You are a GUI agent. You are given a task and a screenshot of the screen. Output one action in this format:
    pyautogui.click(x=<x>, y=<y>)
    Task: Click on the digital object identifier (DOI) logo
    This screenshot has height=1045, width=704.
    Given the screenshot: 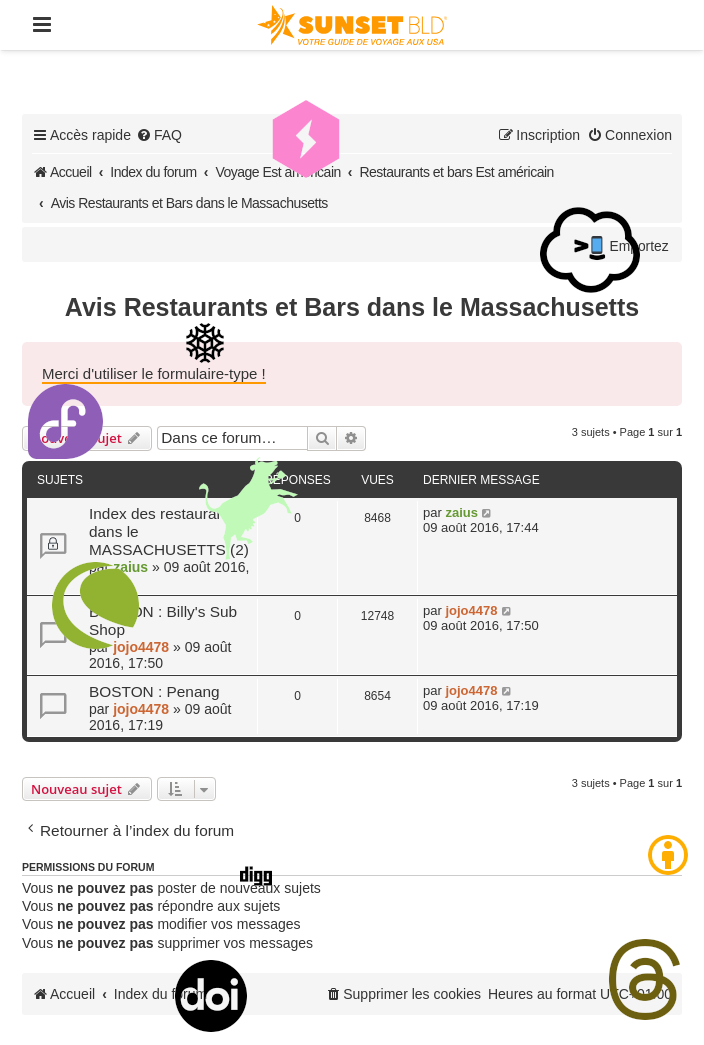 What is the action you would take?
    pyautogui.click(x=211, y=996)
    